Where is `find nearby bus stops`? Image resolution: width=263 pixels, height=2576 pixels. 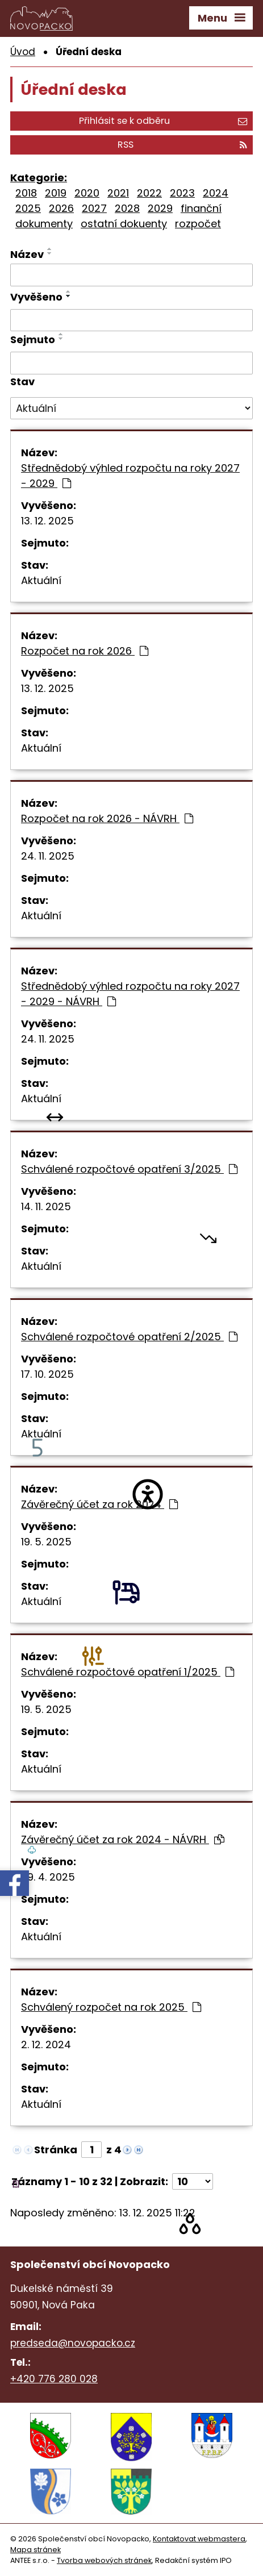 find nearby bus stops is located at coordinates (126, 1593).